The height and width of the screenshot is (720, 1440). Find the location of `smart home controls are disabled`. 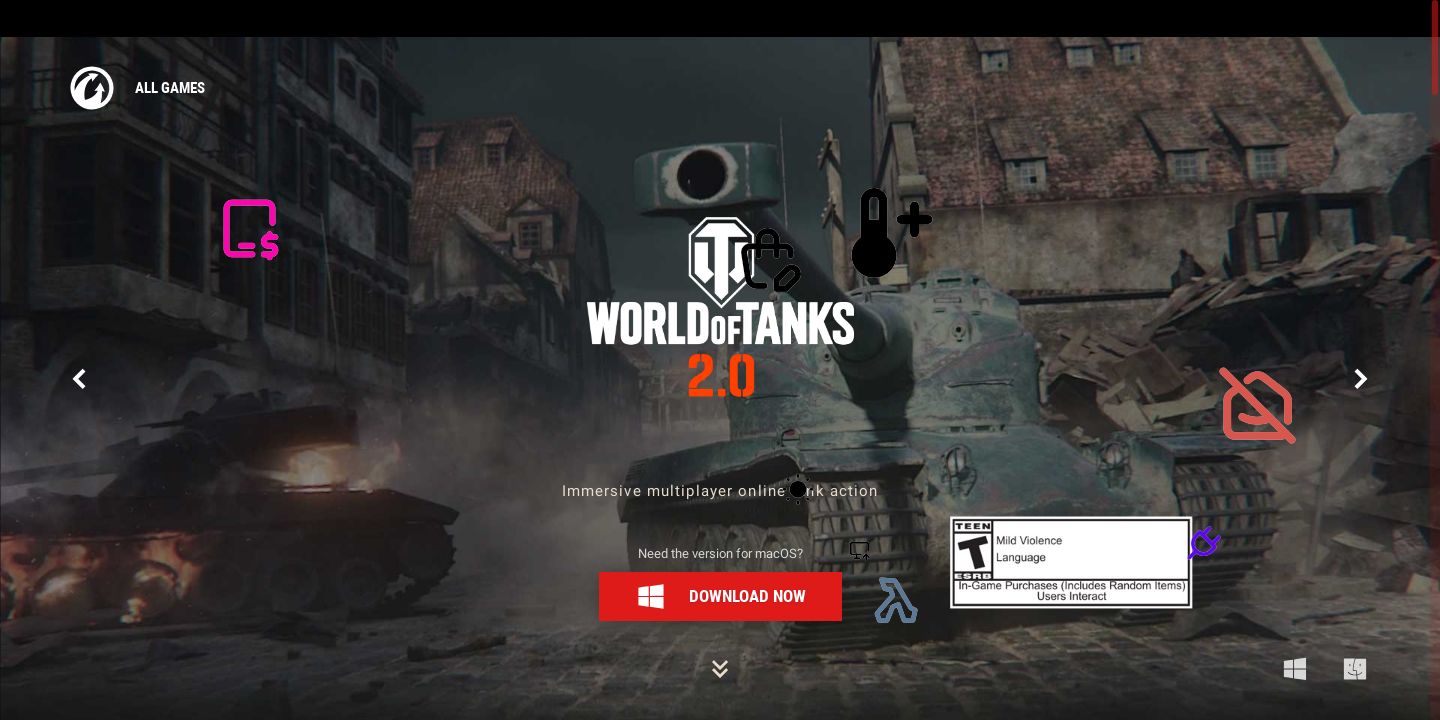

smart home controls are disabled is located at coordinates (1257, 405).